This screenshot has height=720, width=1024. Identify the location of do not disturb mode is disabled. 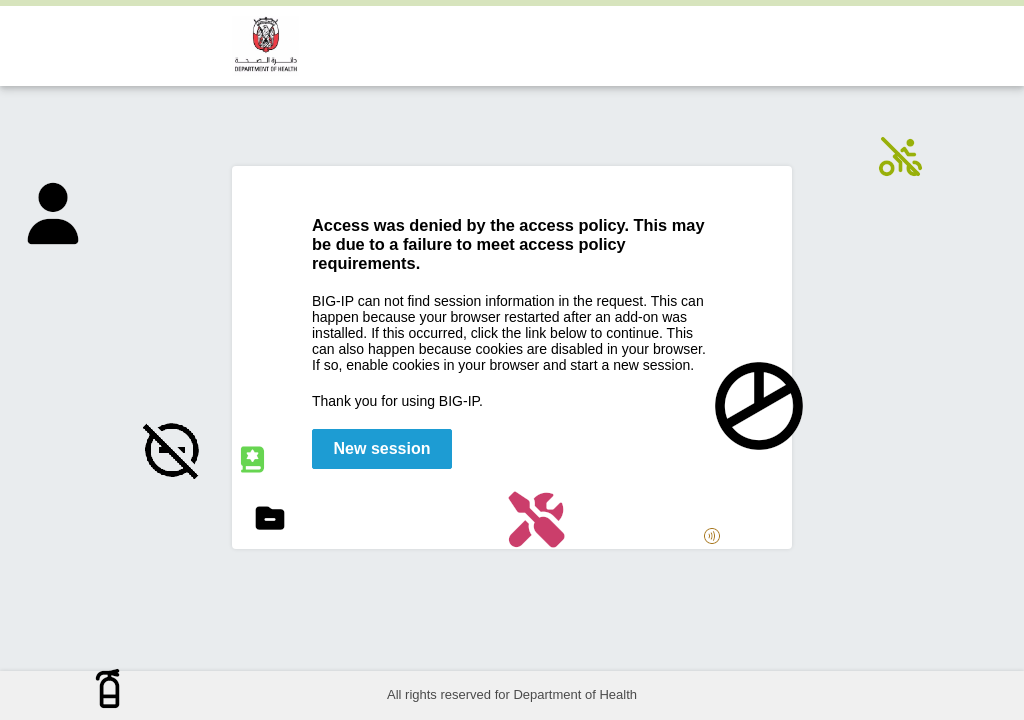
(172, 450).